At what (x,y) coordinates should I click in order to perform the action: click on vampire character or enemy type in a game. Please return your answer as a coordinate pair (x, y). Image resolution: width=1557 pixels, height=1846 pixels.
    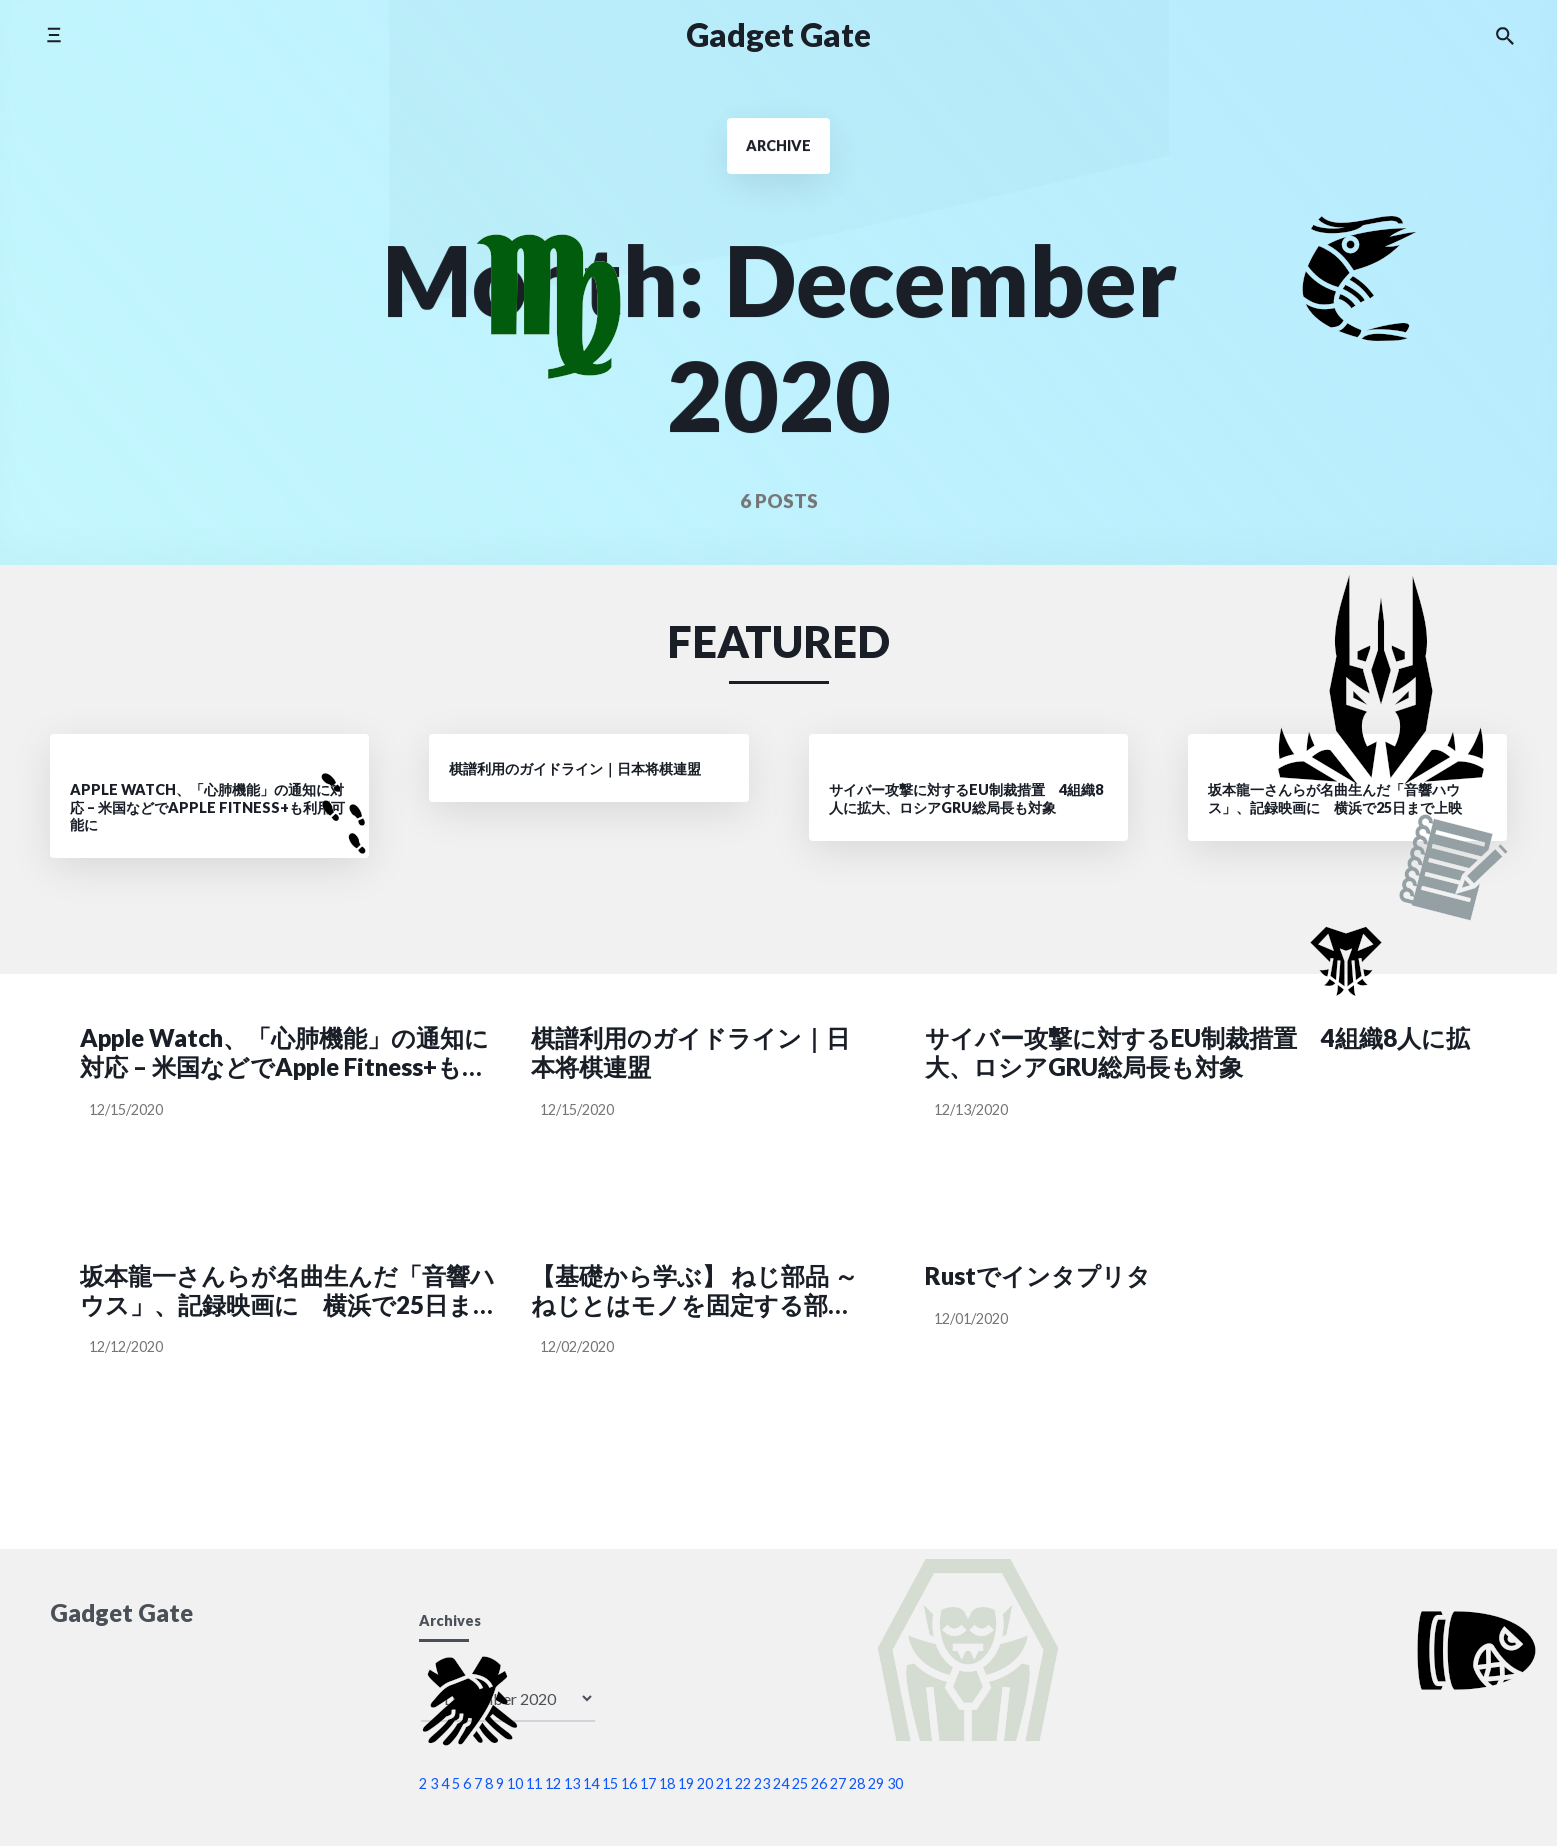
    Looking at the image, I should click on (968, 1649).